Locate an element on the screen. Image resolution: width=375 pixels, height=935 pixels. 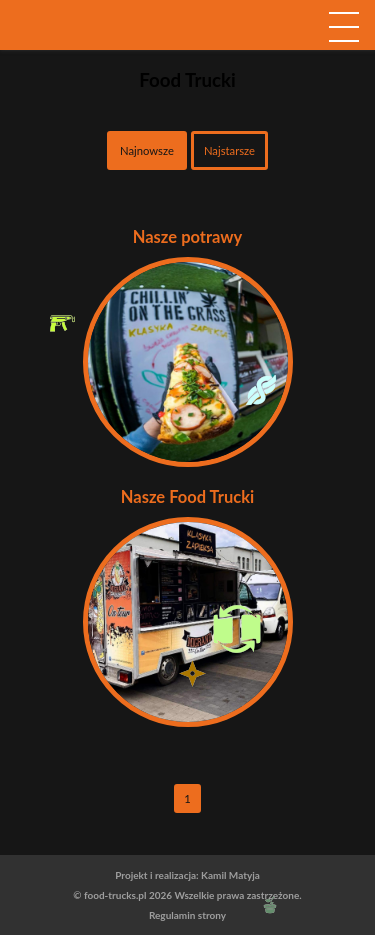
throwing star weapon in a game inventory is located at coordinates (192, 673).